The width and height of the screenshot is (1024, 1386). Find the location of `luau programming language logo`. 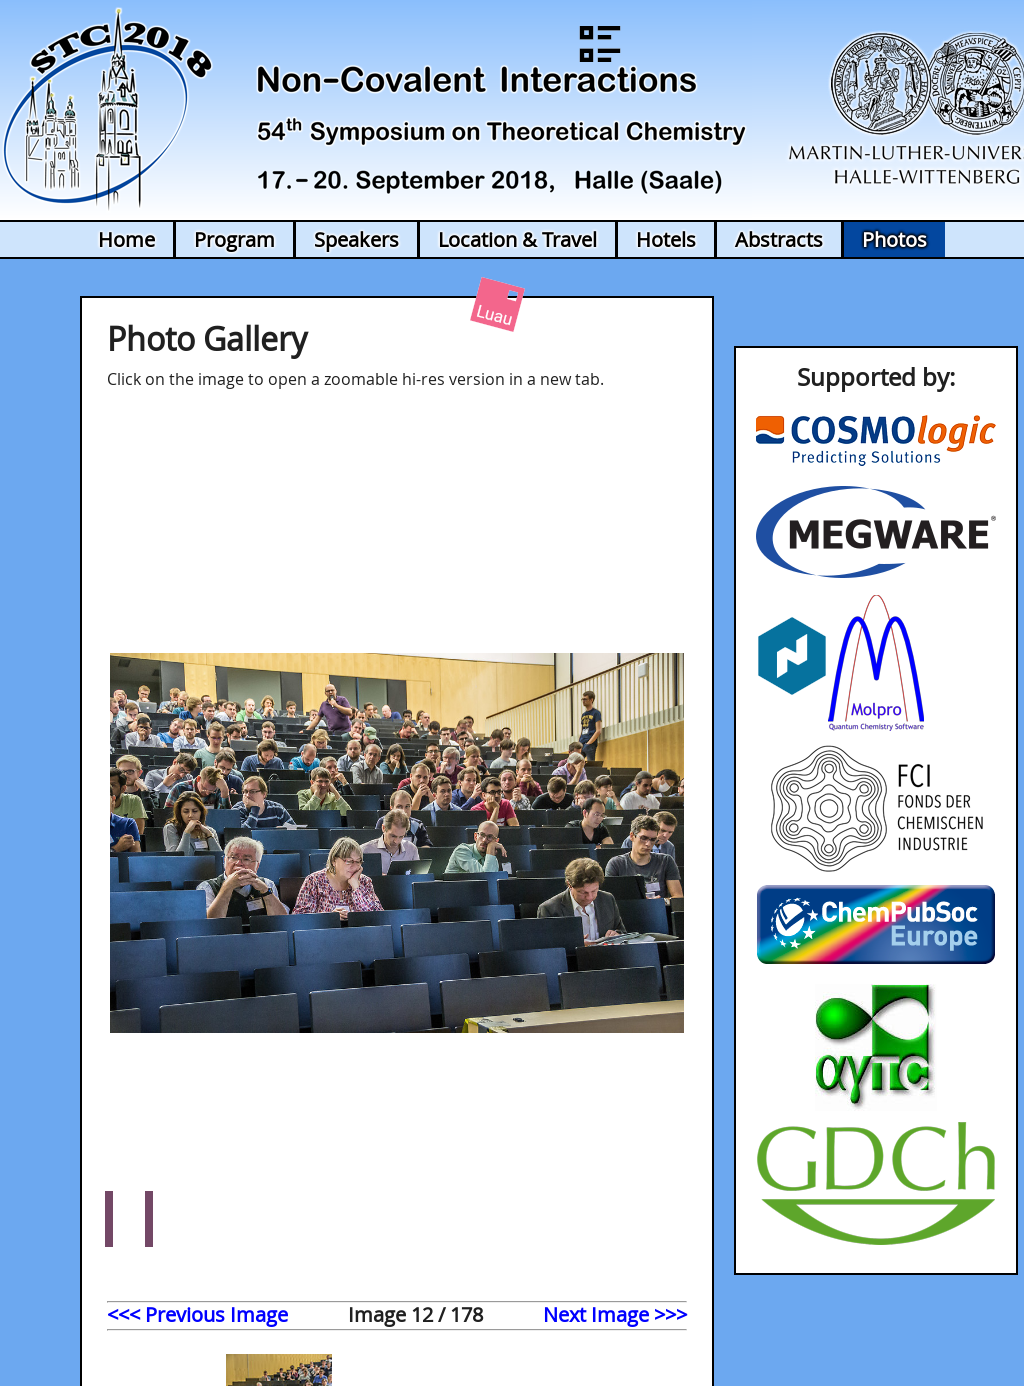

luau programming language logo is located at coordinates (497, 304).